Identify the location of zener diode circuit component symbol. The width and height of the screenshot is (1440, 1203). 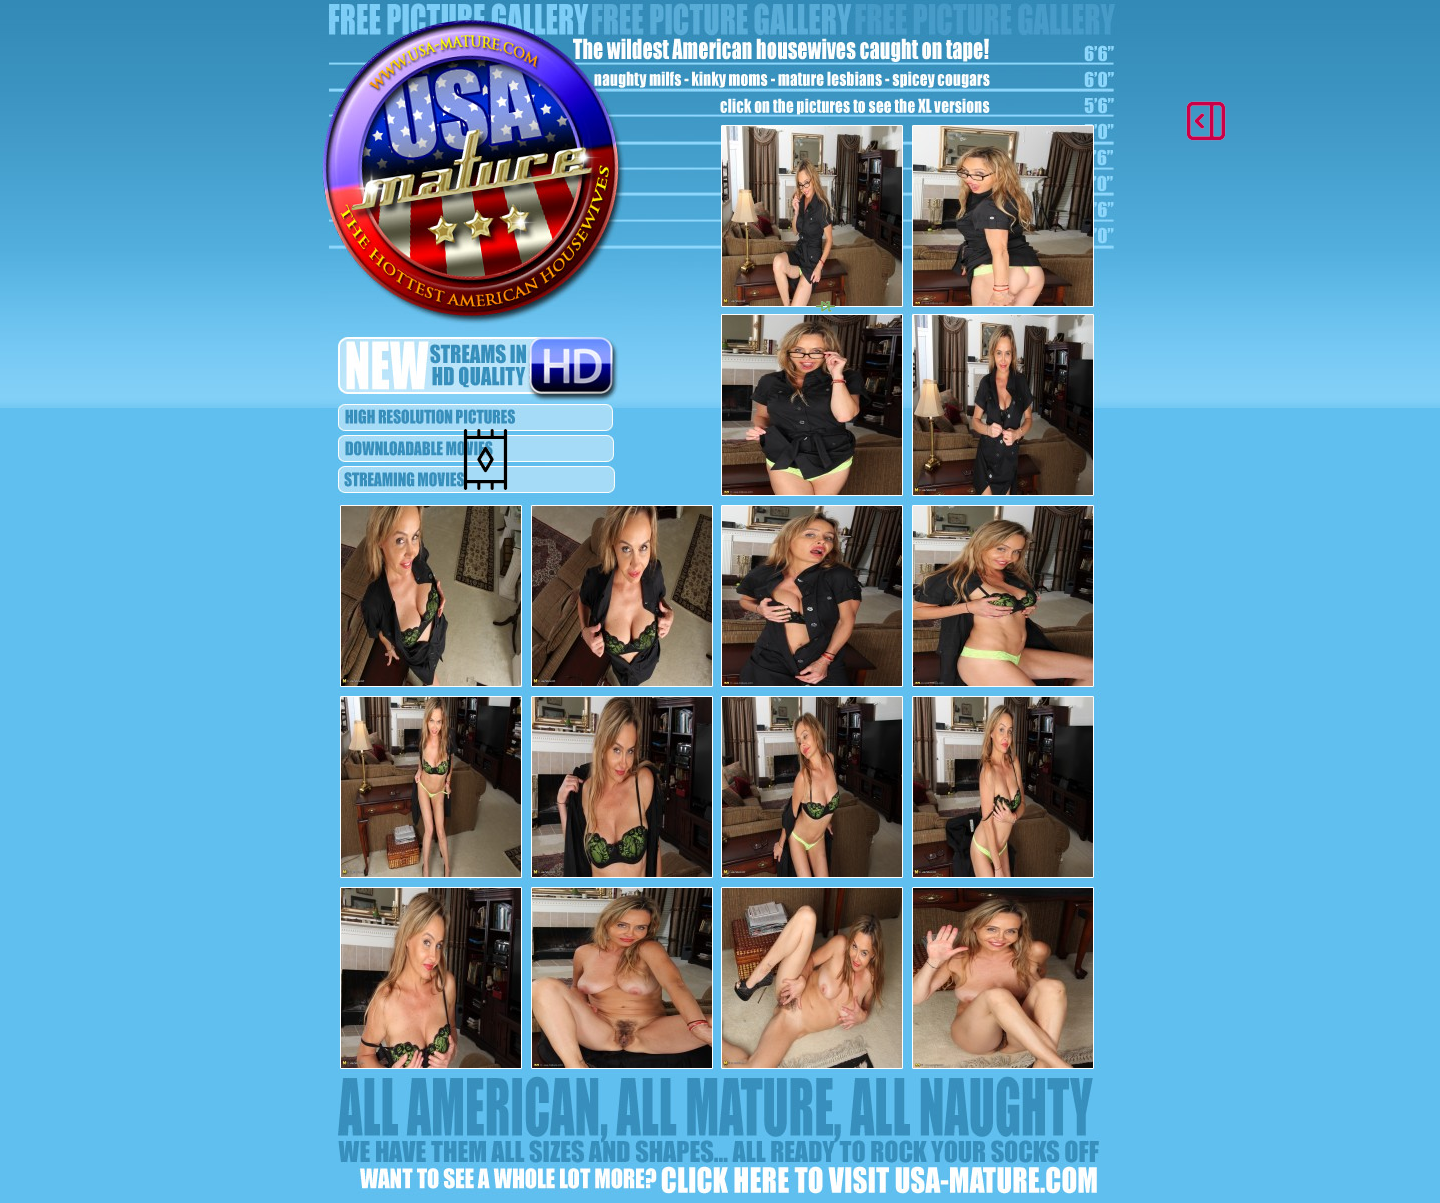
(825, 306).